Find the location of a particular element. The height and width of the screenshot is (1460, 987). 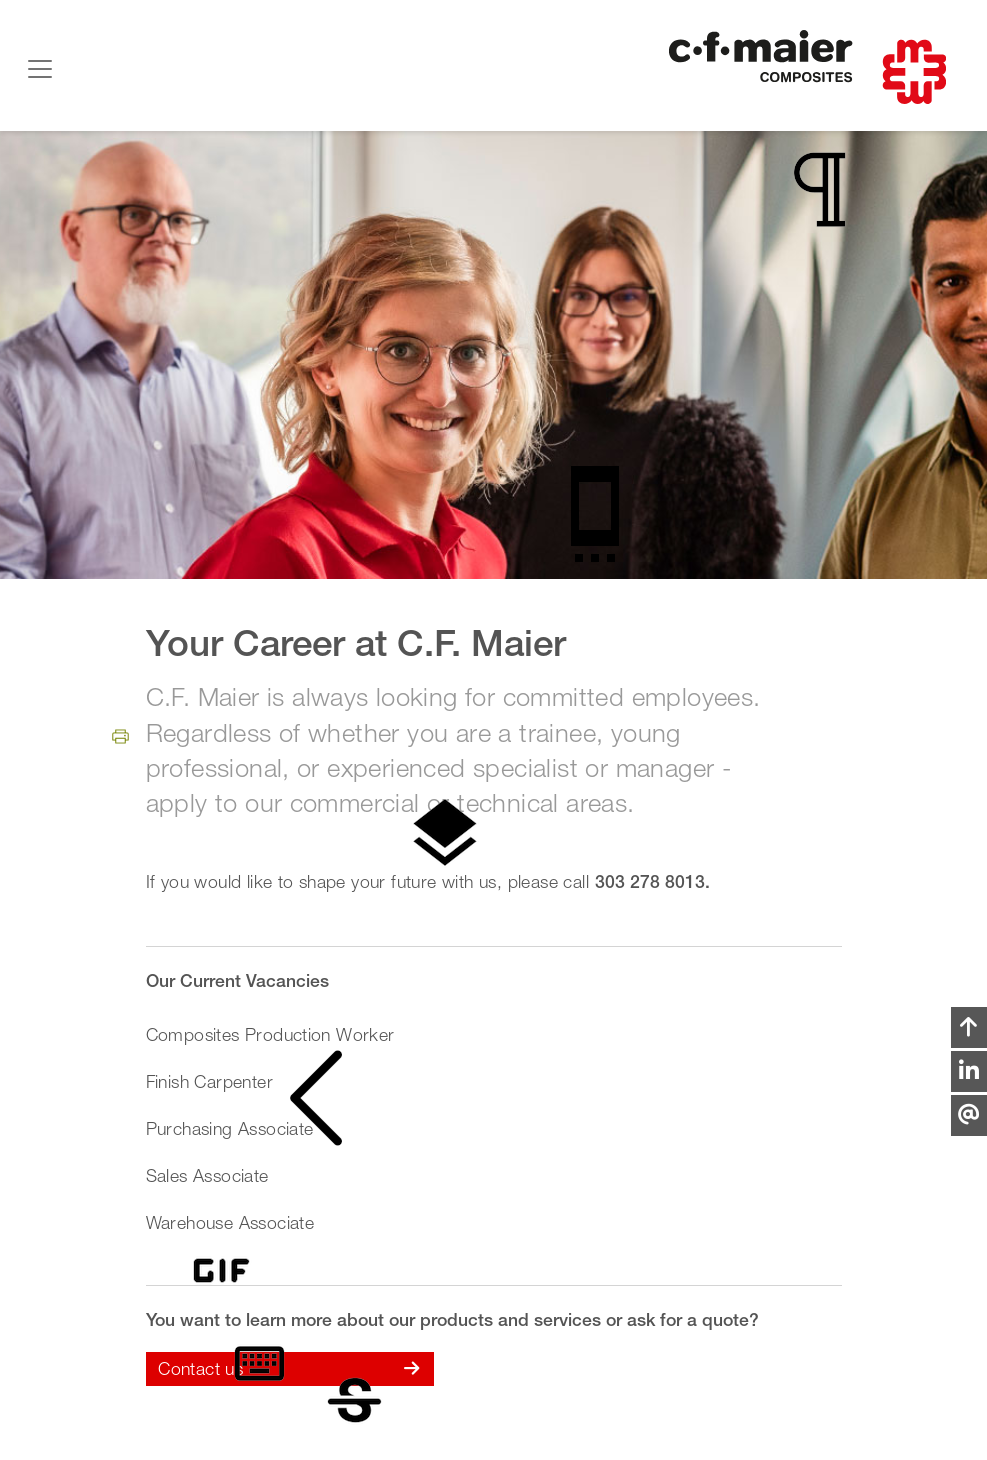

print the current document is located at coordinates (120, 736).